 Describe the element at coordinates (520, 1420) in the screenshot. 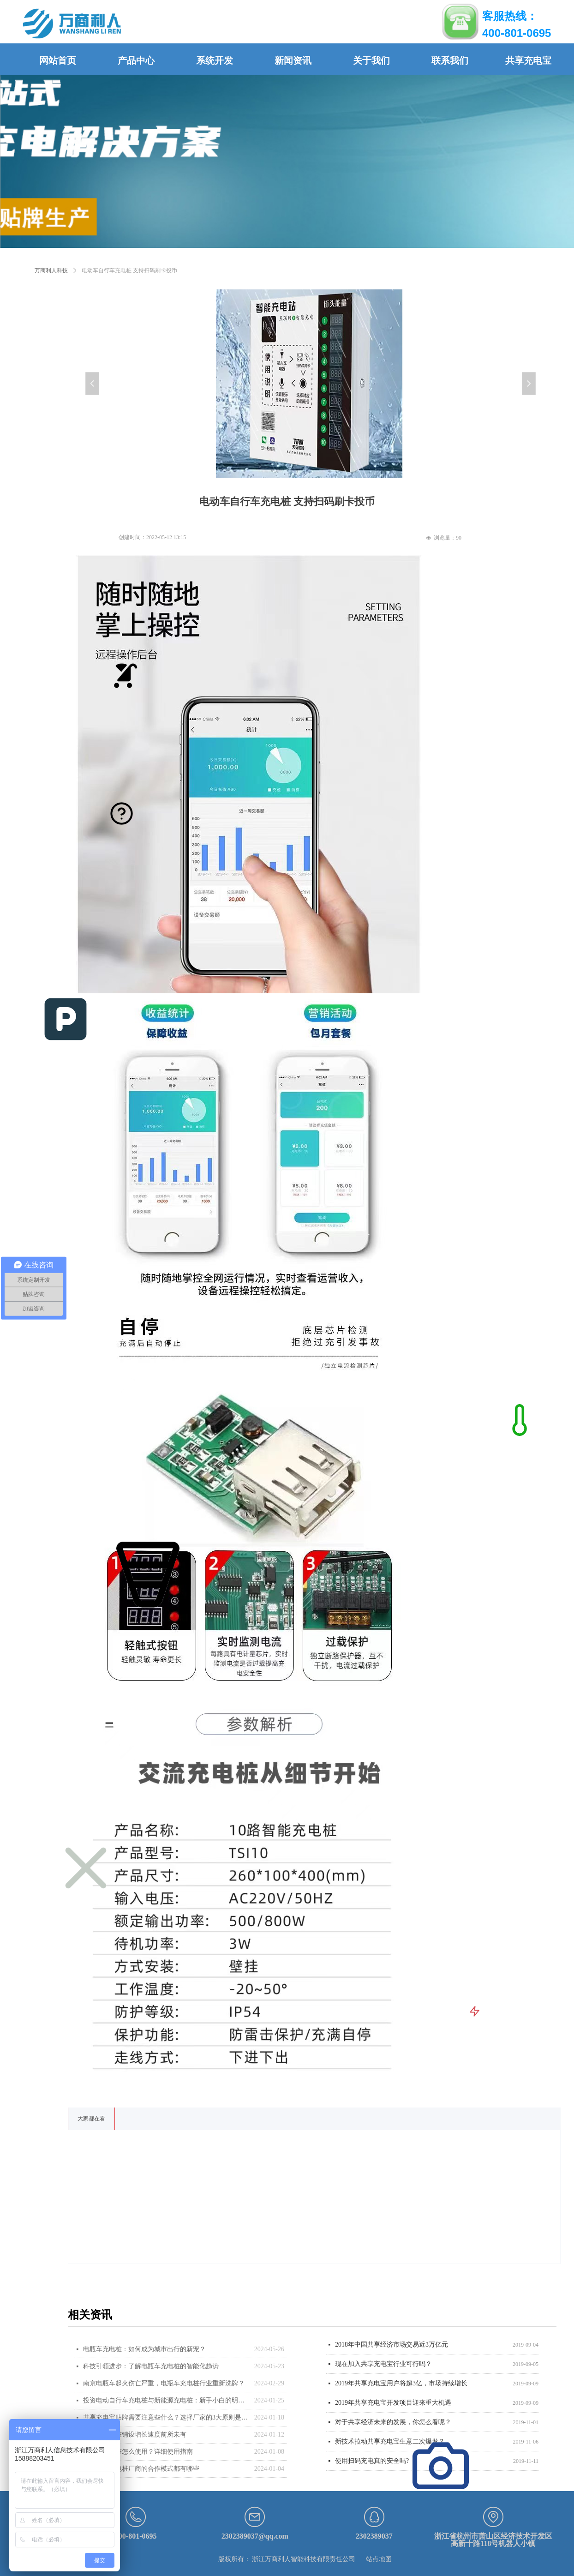

I see `view current temperature` at that location.